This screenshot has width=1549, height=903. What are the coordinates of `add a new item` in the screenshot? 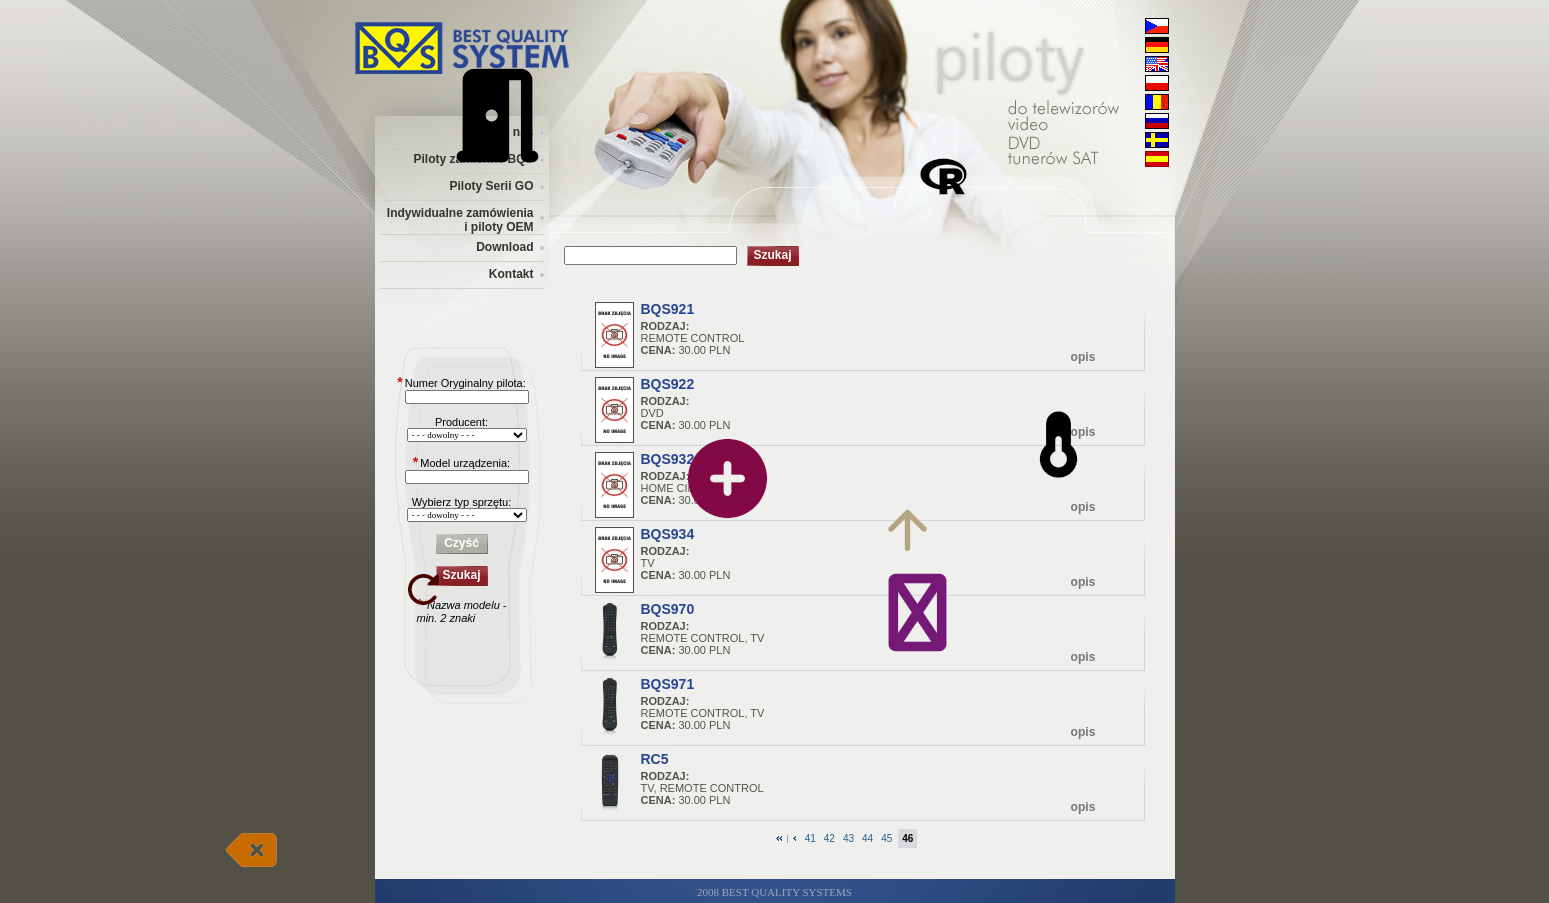 It's located at (727, 478).